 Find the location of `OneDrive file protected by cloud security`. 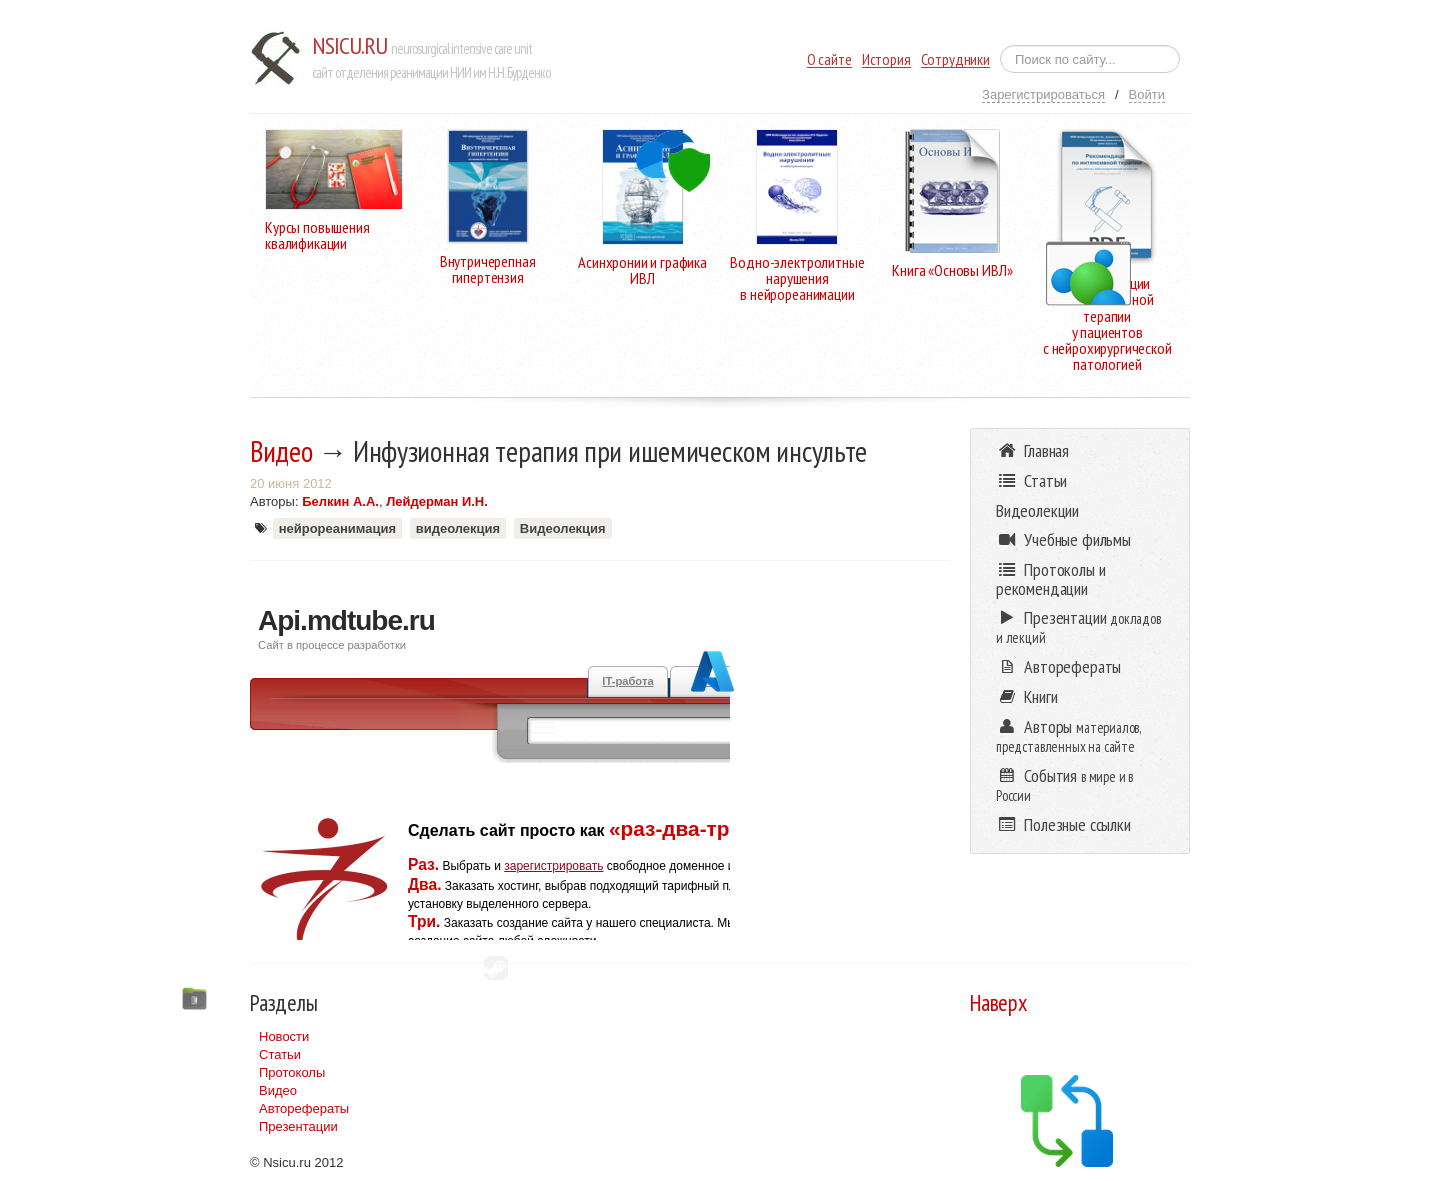

OneDrive file protected by cloud security is located at coordinates (673, 155).